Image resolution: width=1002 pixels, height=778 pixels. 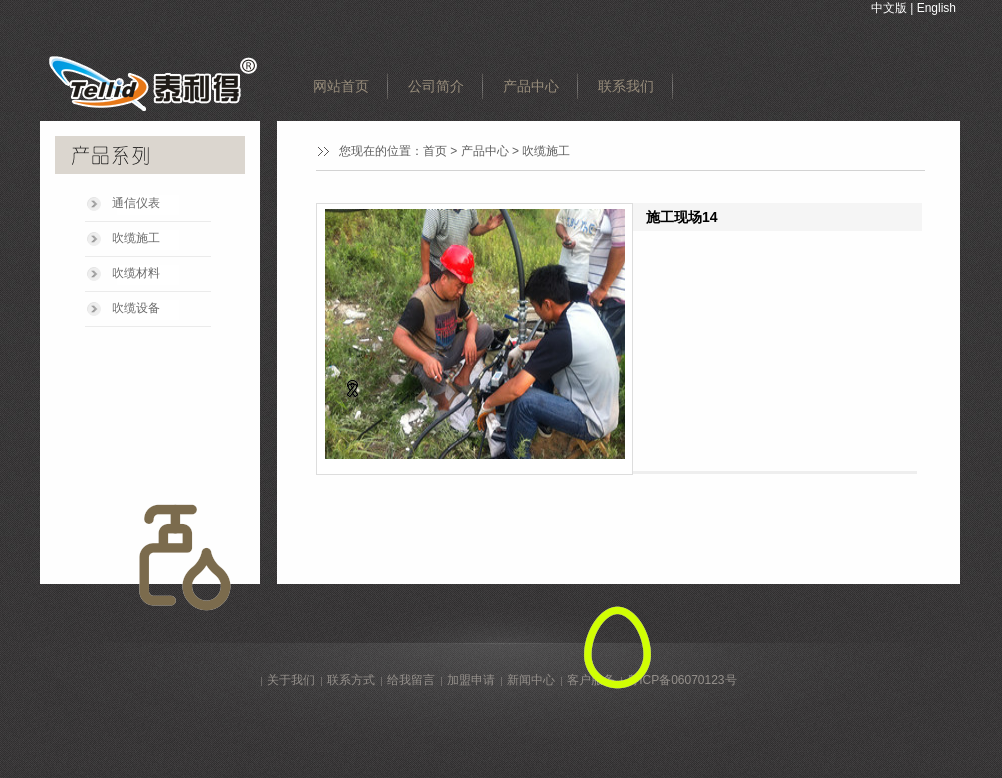 I want to click on access hand sanitizer or soap dispenser location, so click(x=182, y=557).